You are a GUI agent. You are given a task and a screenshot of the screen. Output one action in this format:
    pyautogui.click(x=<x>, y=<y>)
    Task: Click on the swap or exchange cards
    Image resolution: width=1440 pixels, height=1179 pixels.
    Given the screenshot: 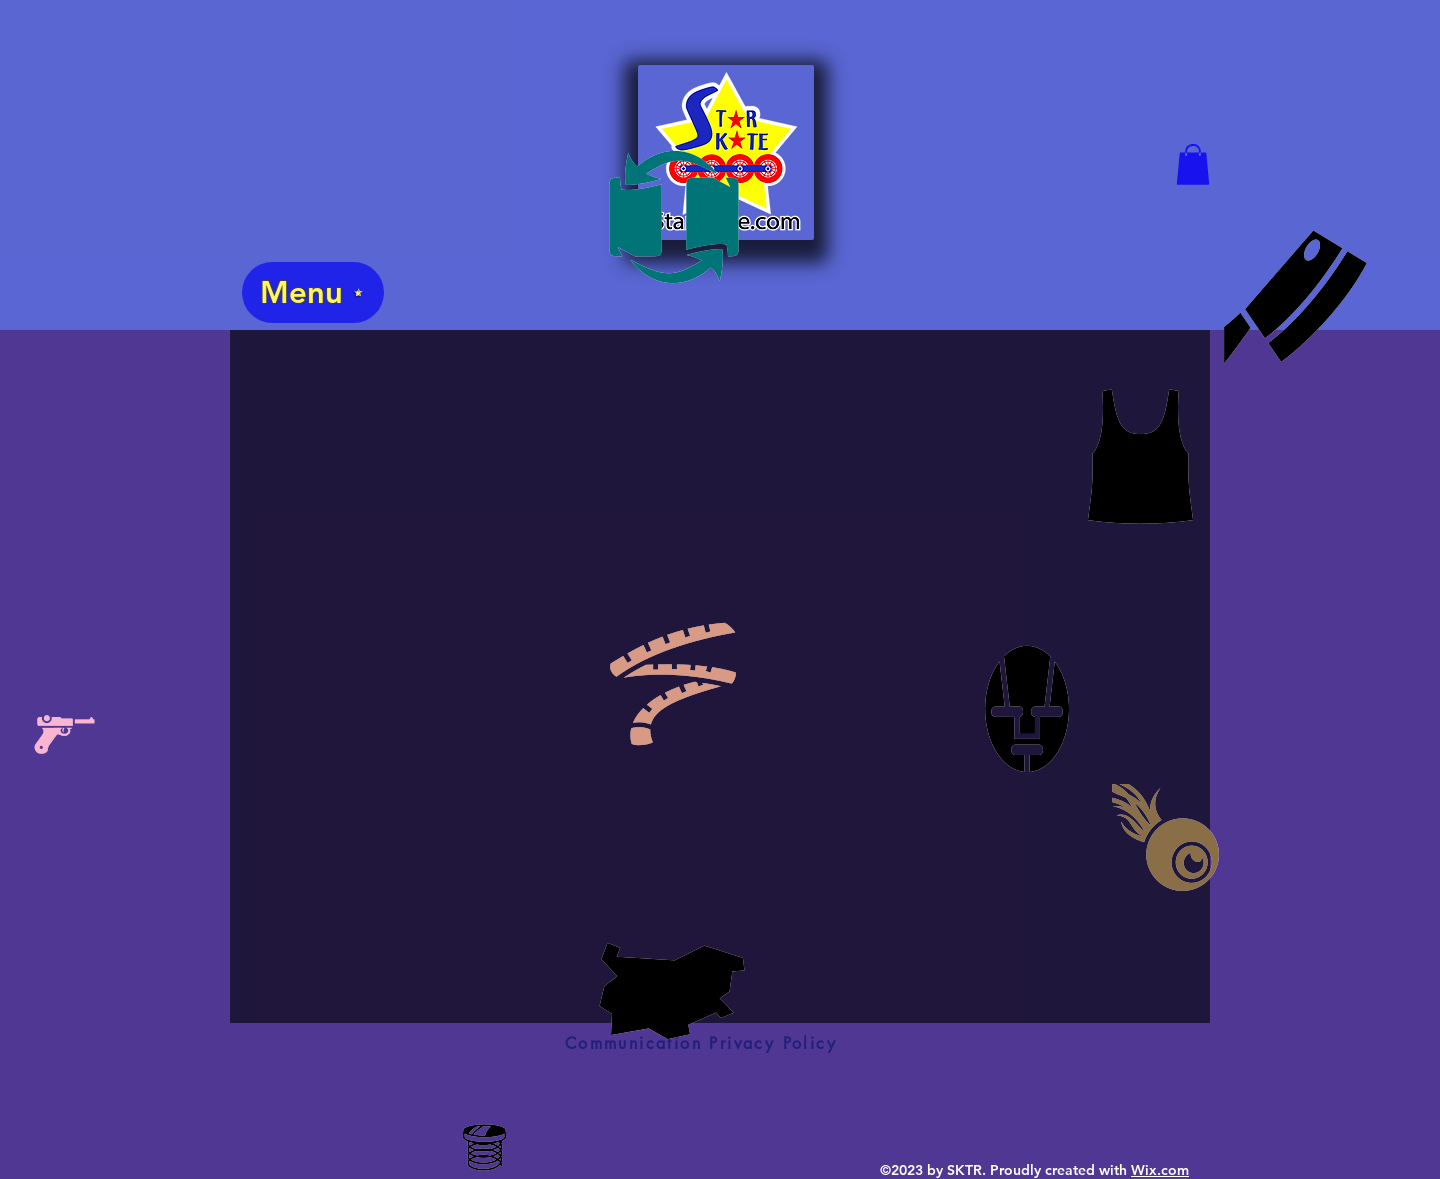 What is the action you would take?
    pyautogui.click(x=674, y=217)
    